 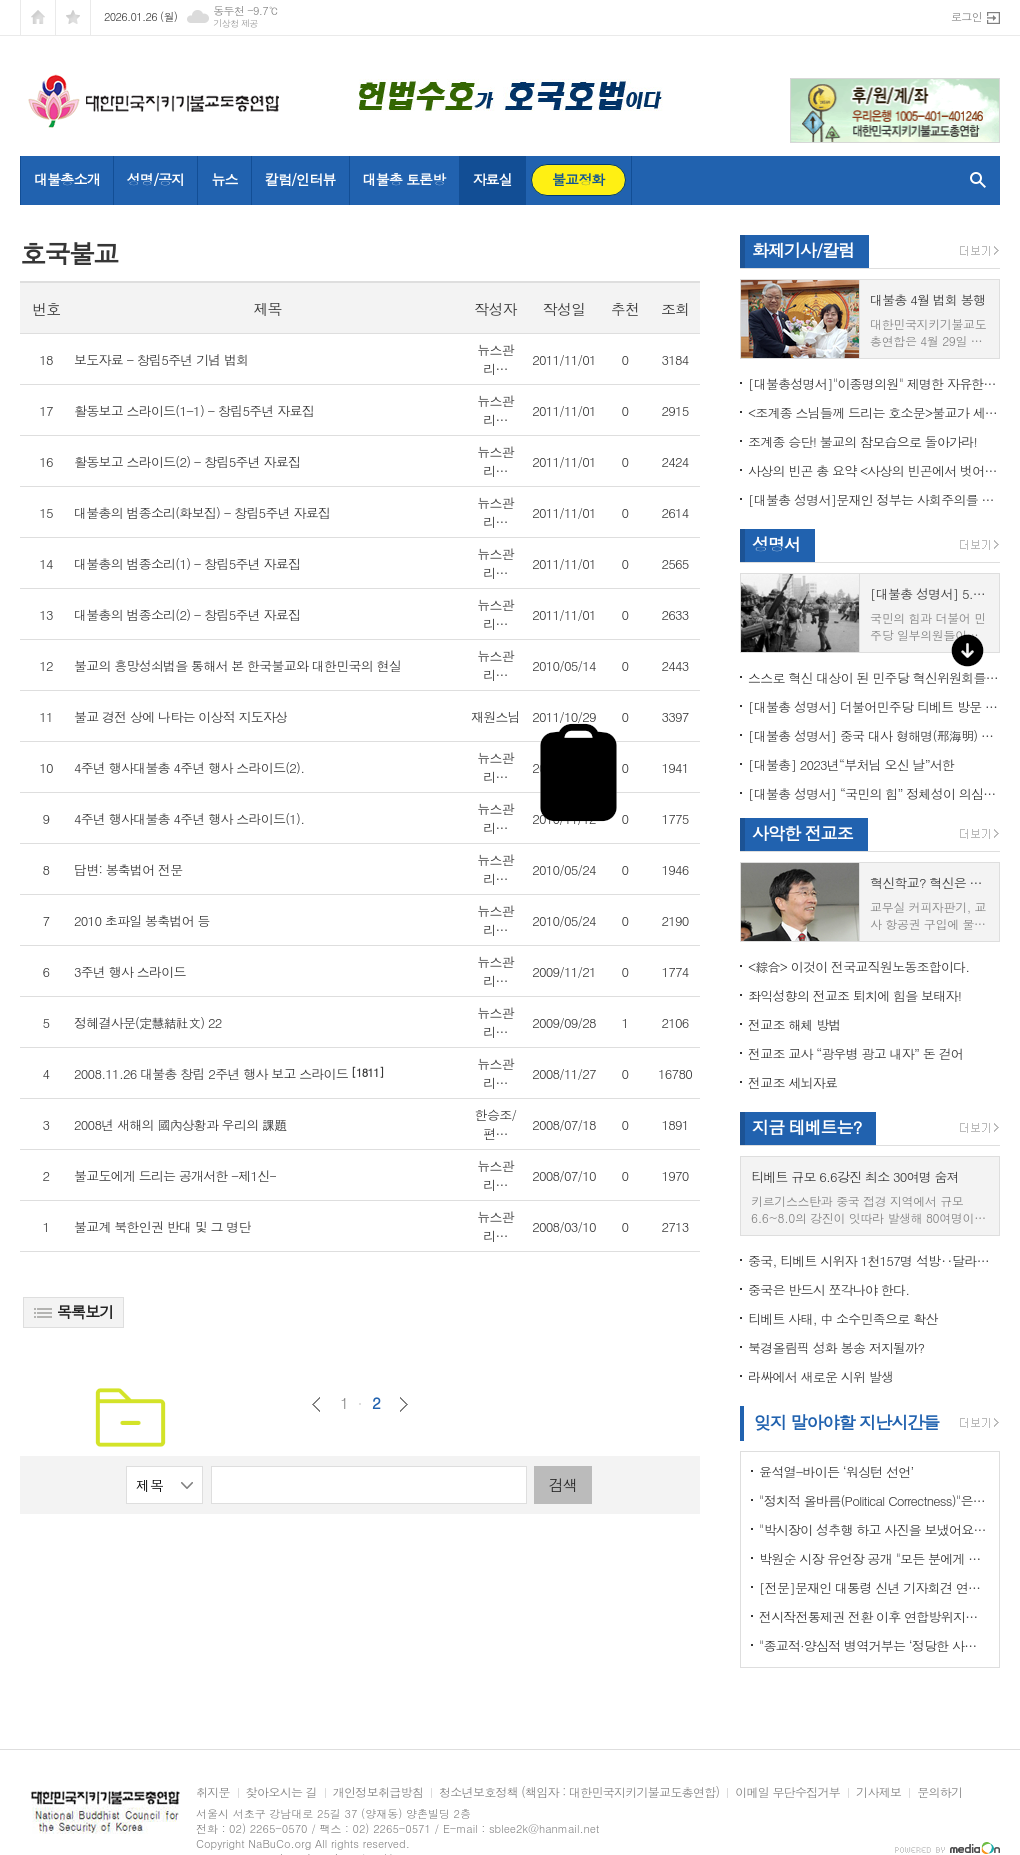 I want to click on remove a folder, so click(x=130, y=1417).